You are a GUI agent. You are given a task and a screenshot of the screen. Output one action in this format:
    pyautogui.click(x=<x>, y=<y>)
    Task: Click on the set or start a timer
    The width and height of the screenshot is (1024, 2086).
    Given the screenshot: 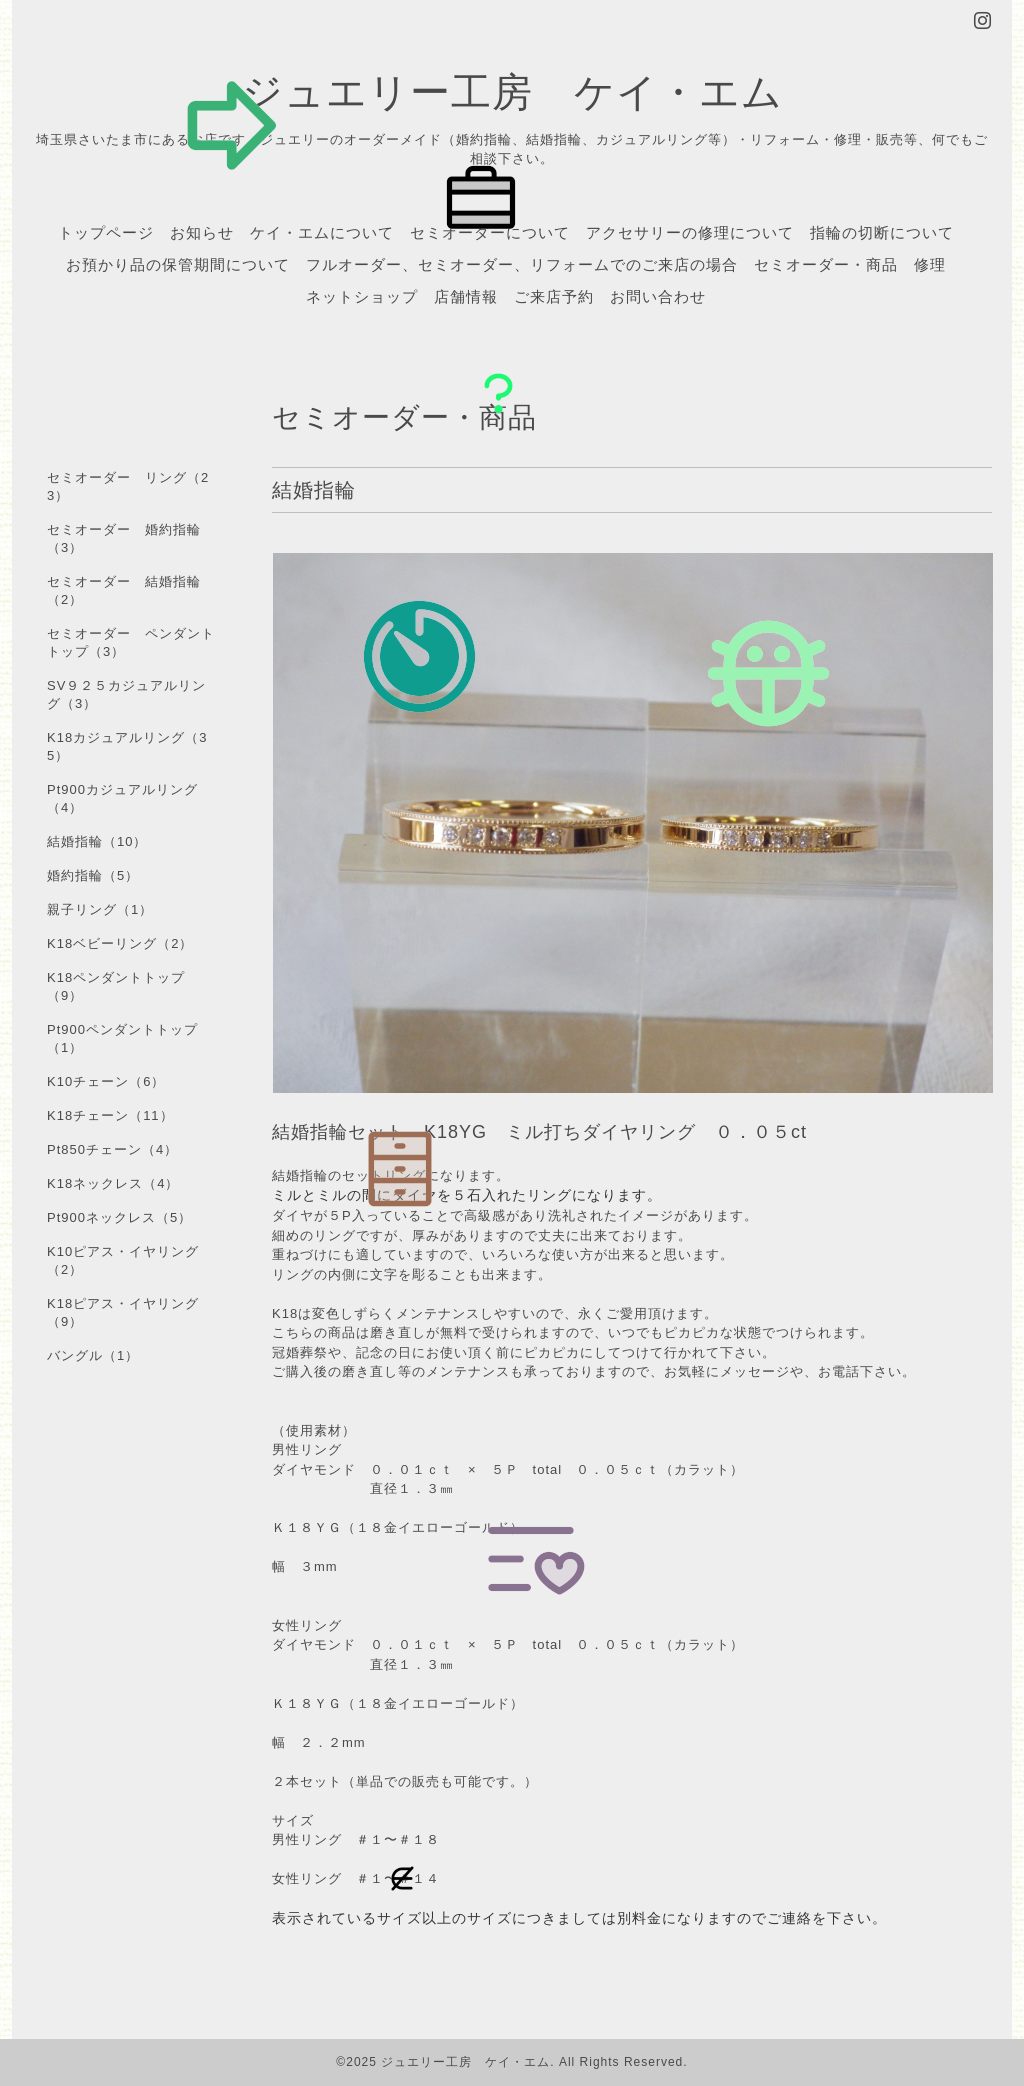 What is the action you would take?
    pyautogui.click(x=419, y=656)
    